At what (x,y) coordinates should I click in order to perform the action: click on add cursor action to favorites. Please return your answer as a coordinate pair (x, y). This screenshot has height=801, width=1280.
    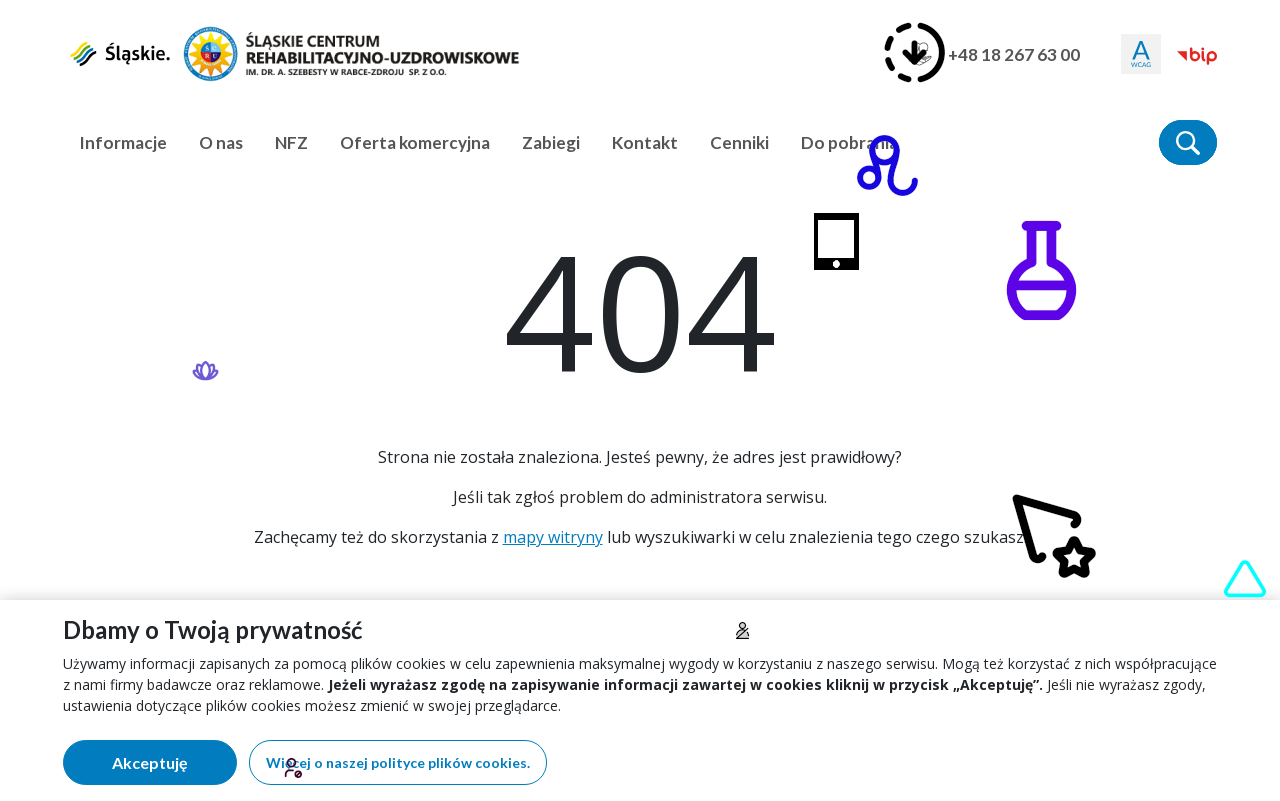
    Looking at the image, I should click on (1050, 532).